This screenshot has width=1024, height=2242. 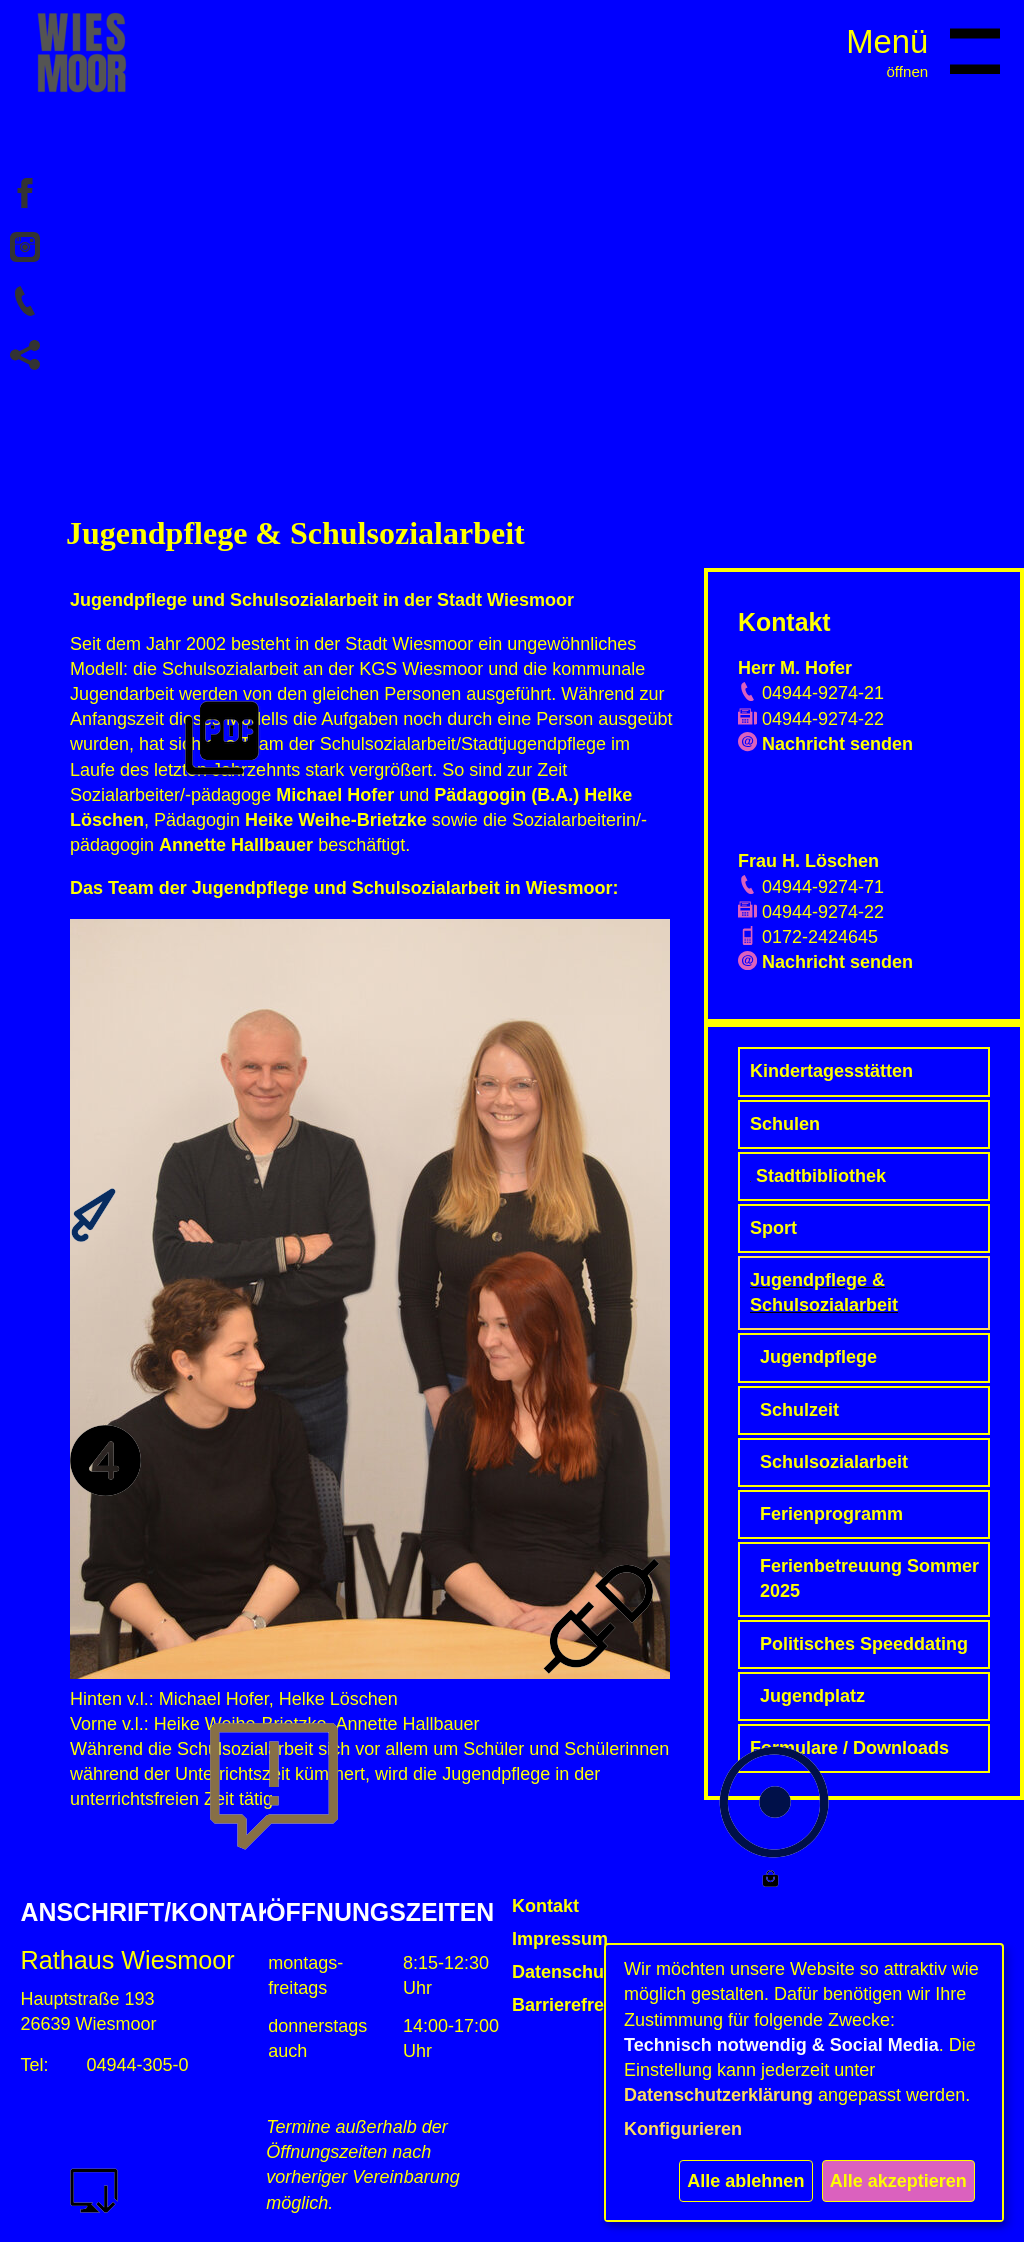 I want to click on view your shopping bag, so click(x=770, y=1878).